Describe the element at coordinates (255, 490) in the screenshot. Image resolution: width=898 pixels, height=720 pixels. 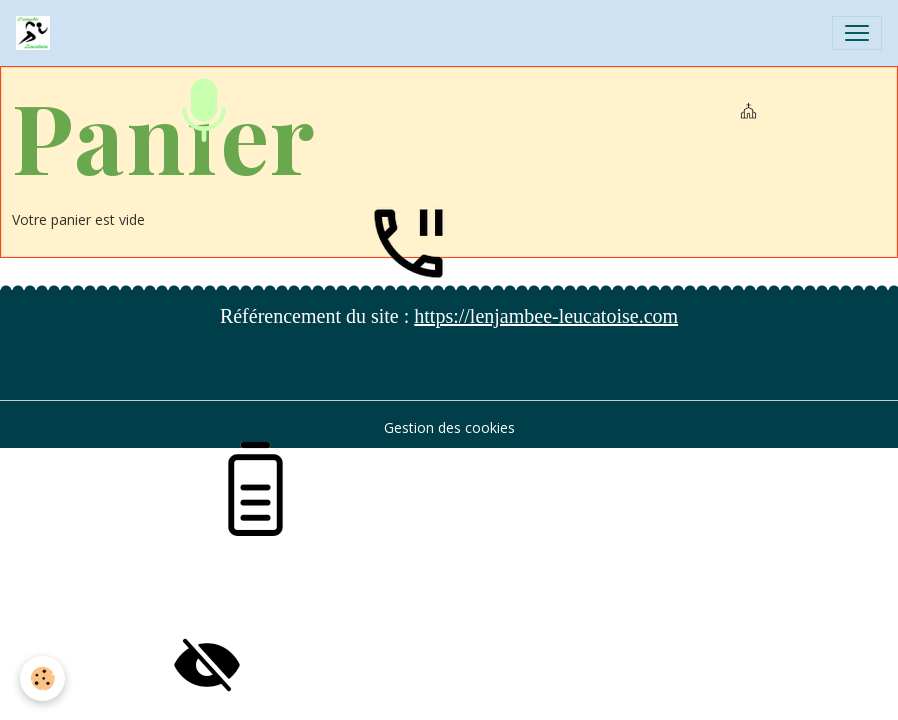
I see `indicates high battery level` at that location.